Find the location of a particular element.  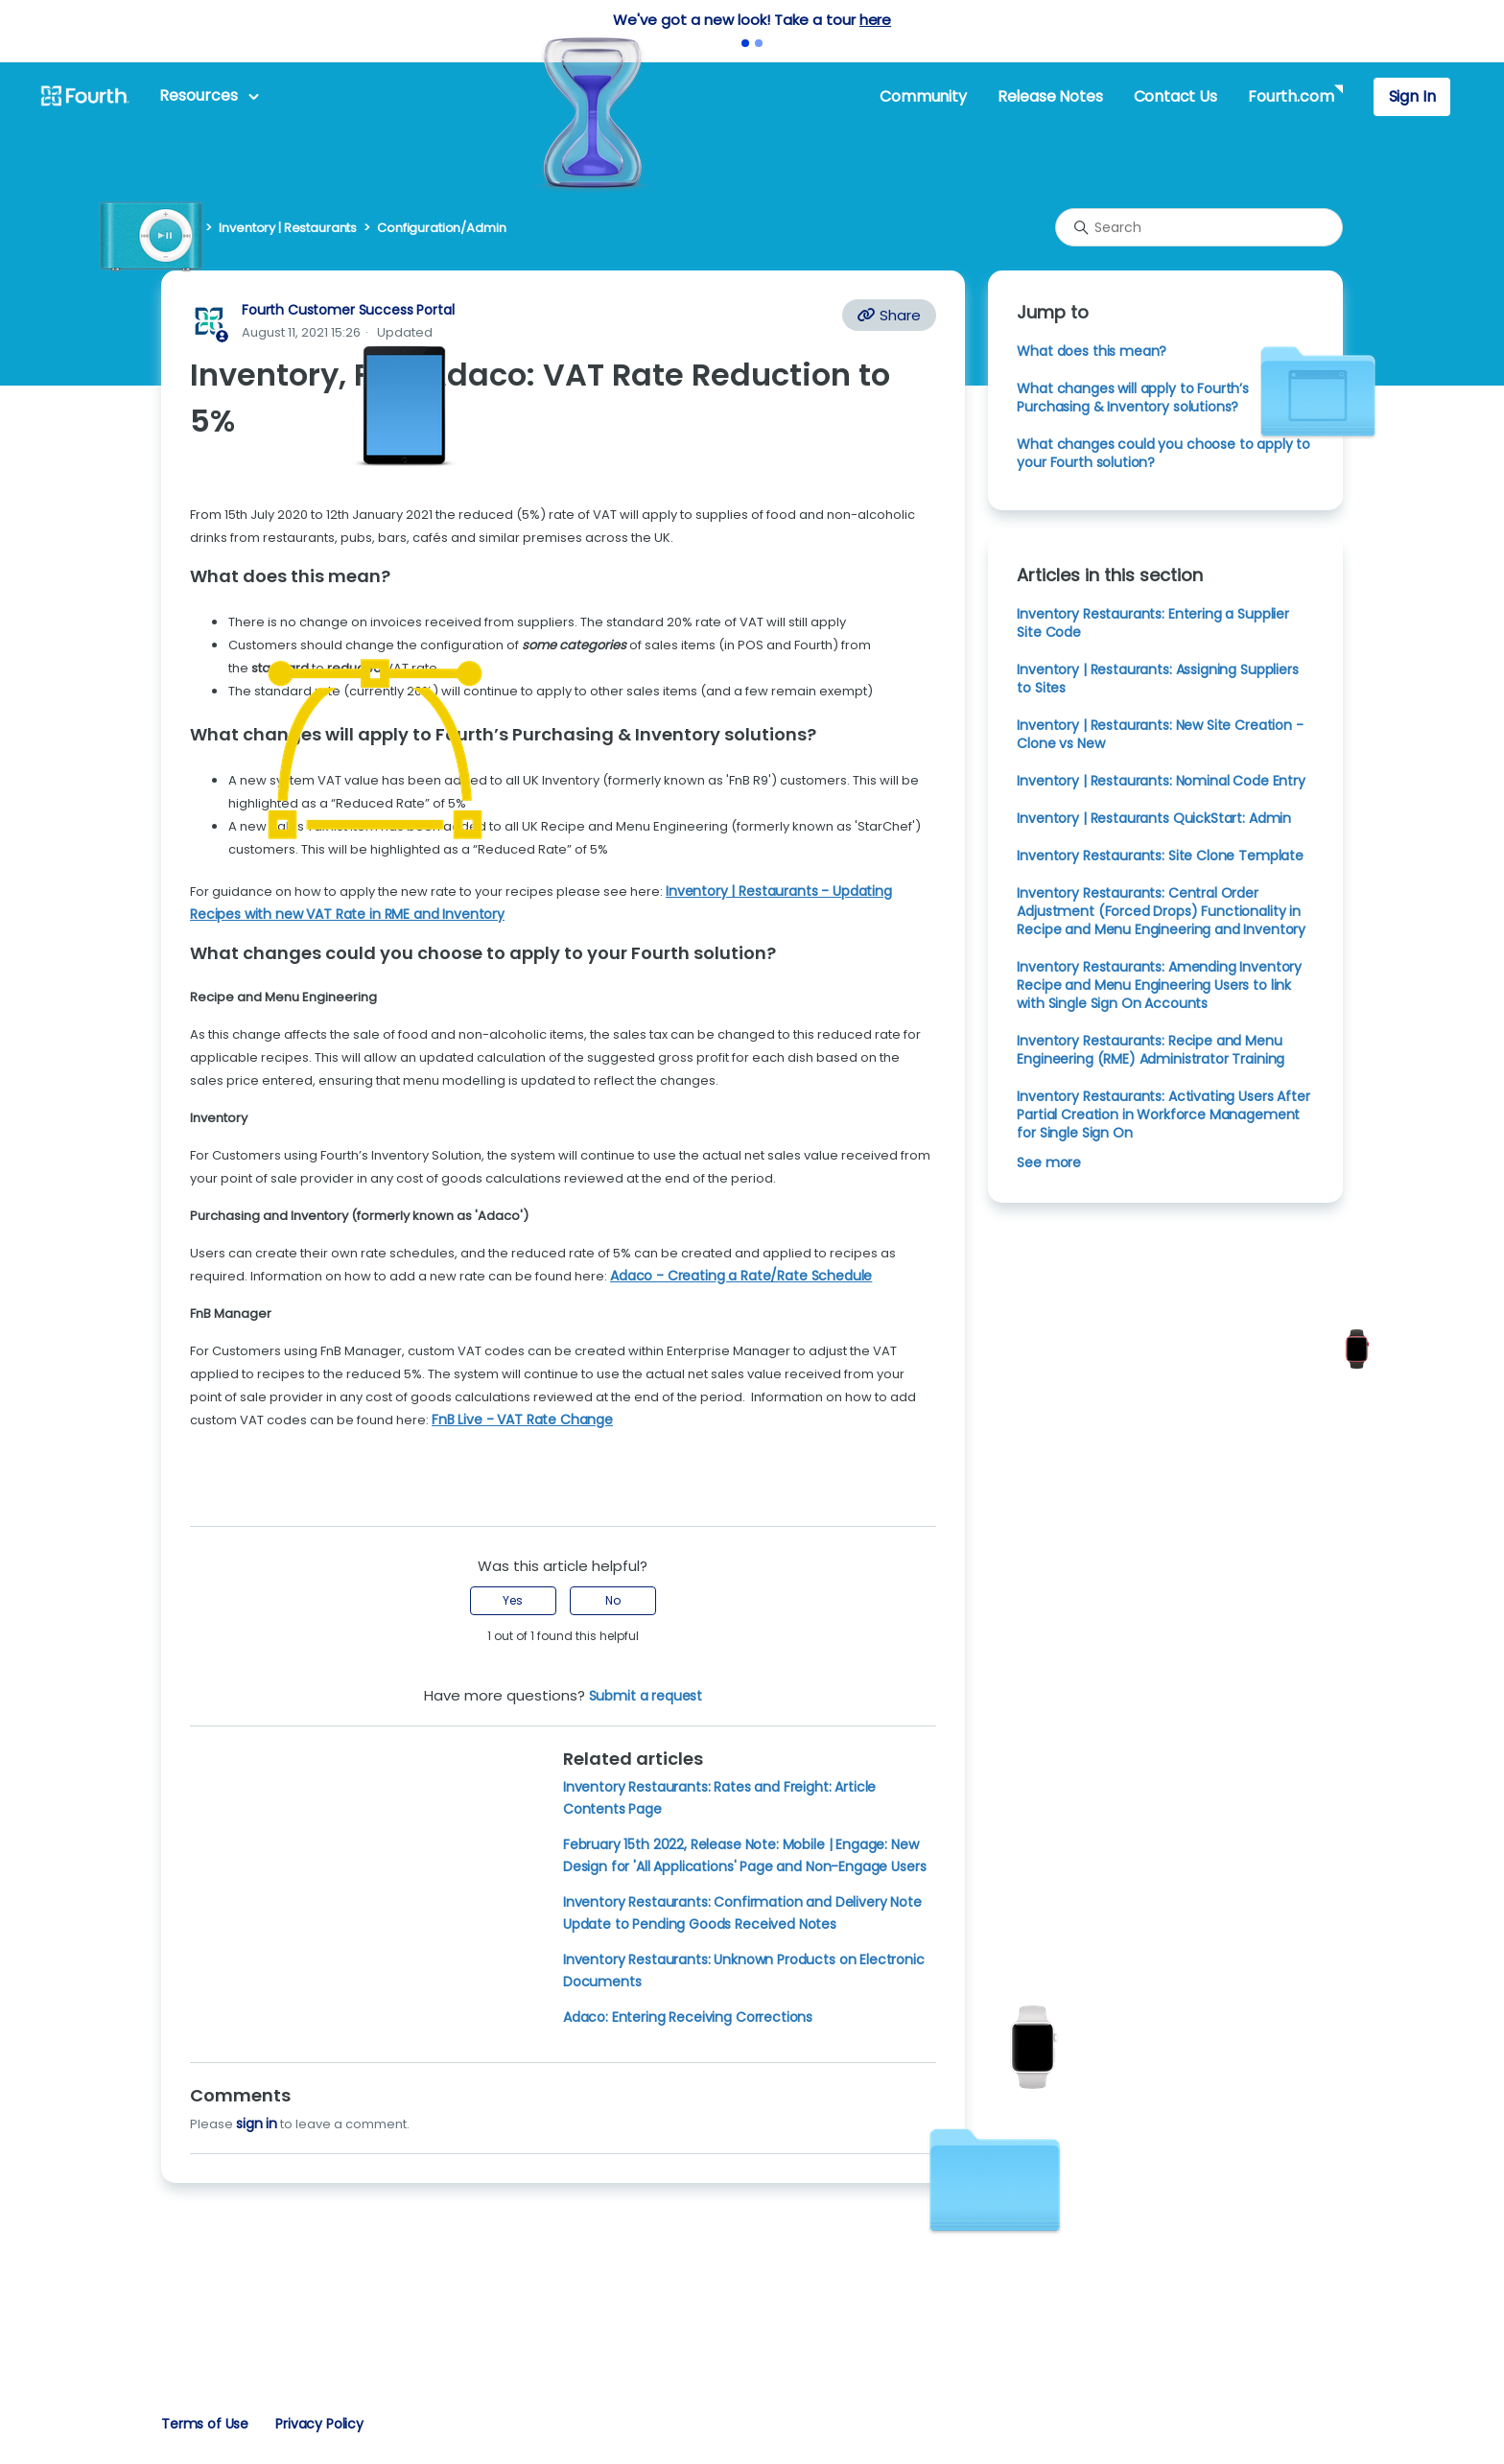

view your screen time usage statistics is located at coordinates (592, 112).